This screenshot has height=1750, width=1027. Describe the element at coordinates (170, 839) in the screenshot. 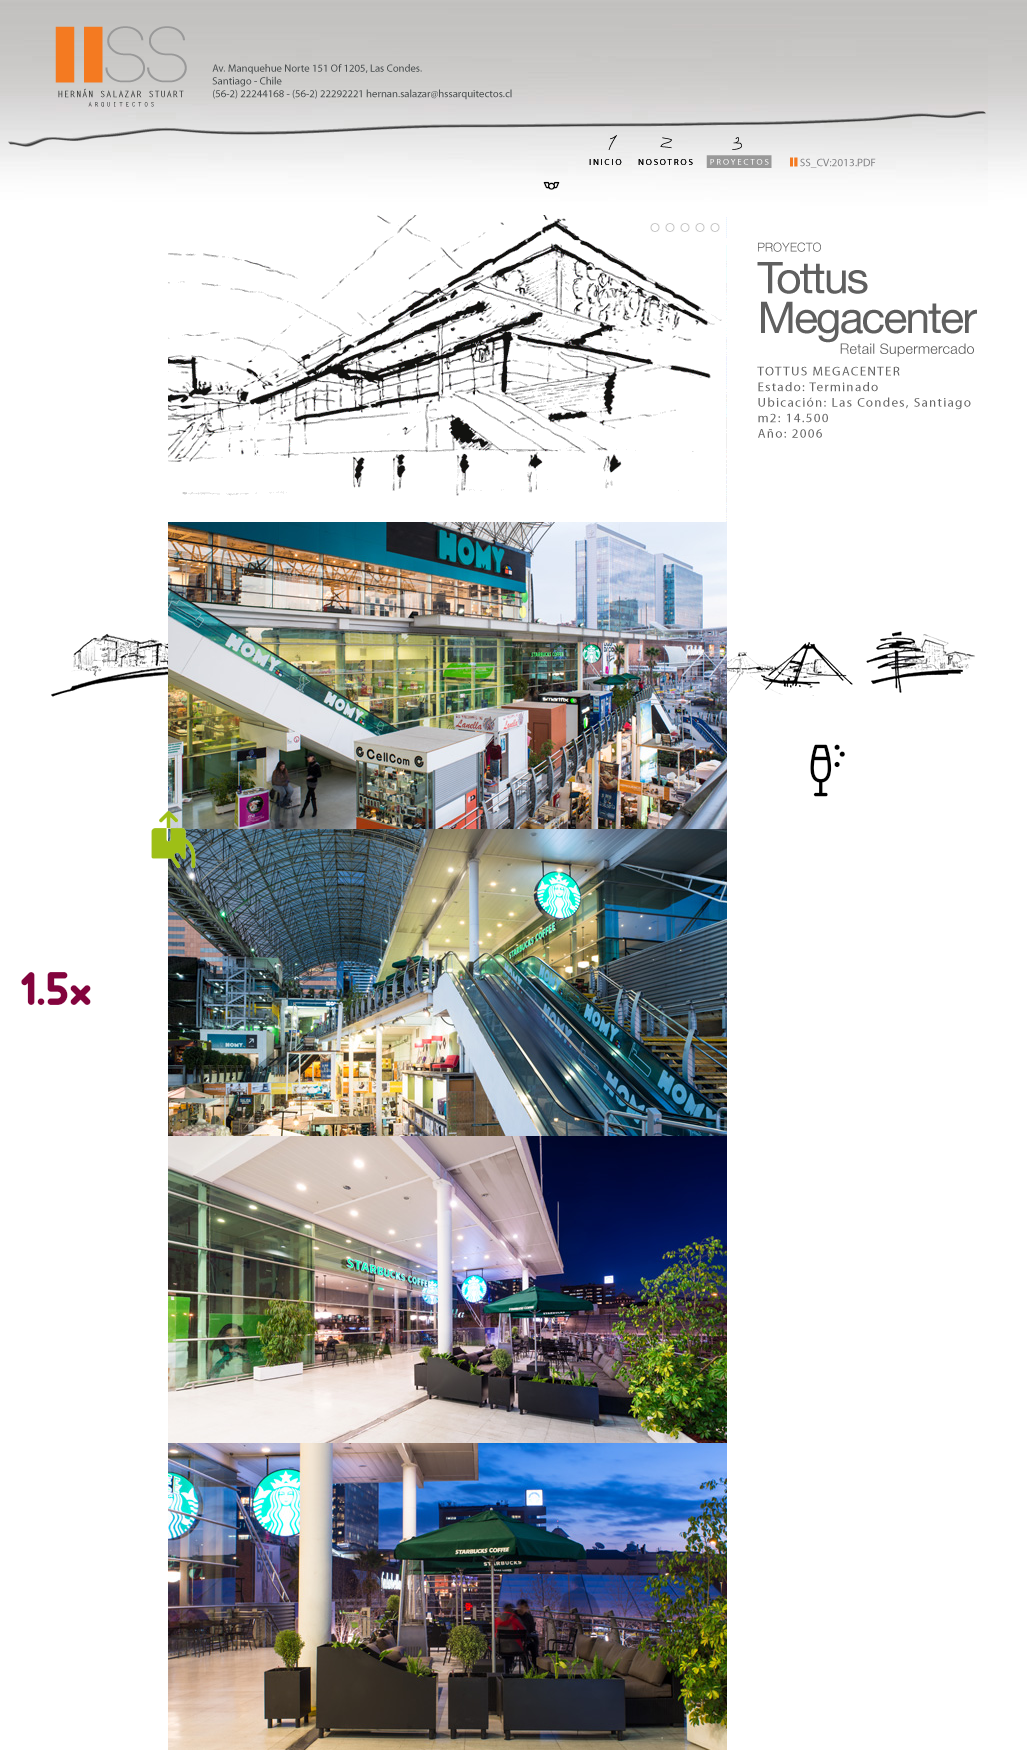

I see `deposit or submit an item` at that location.